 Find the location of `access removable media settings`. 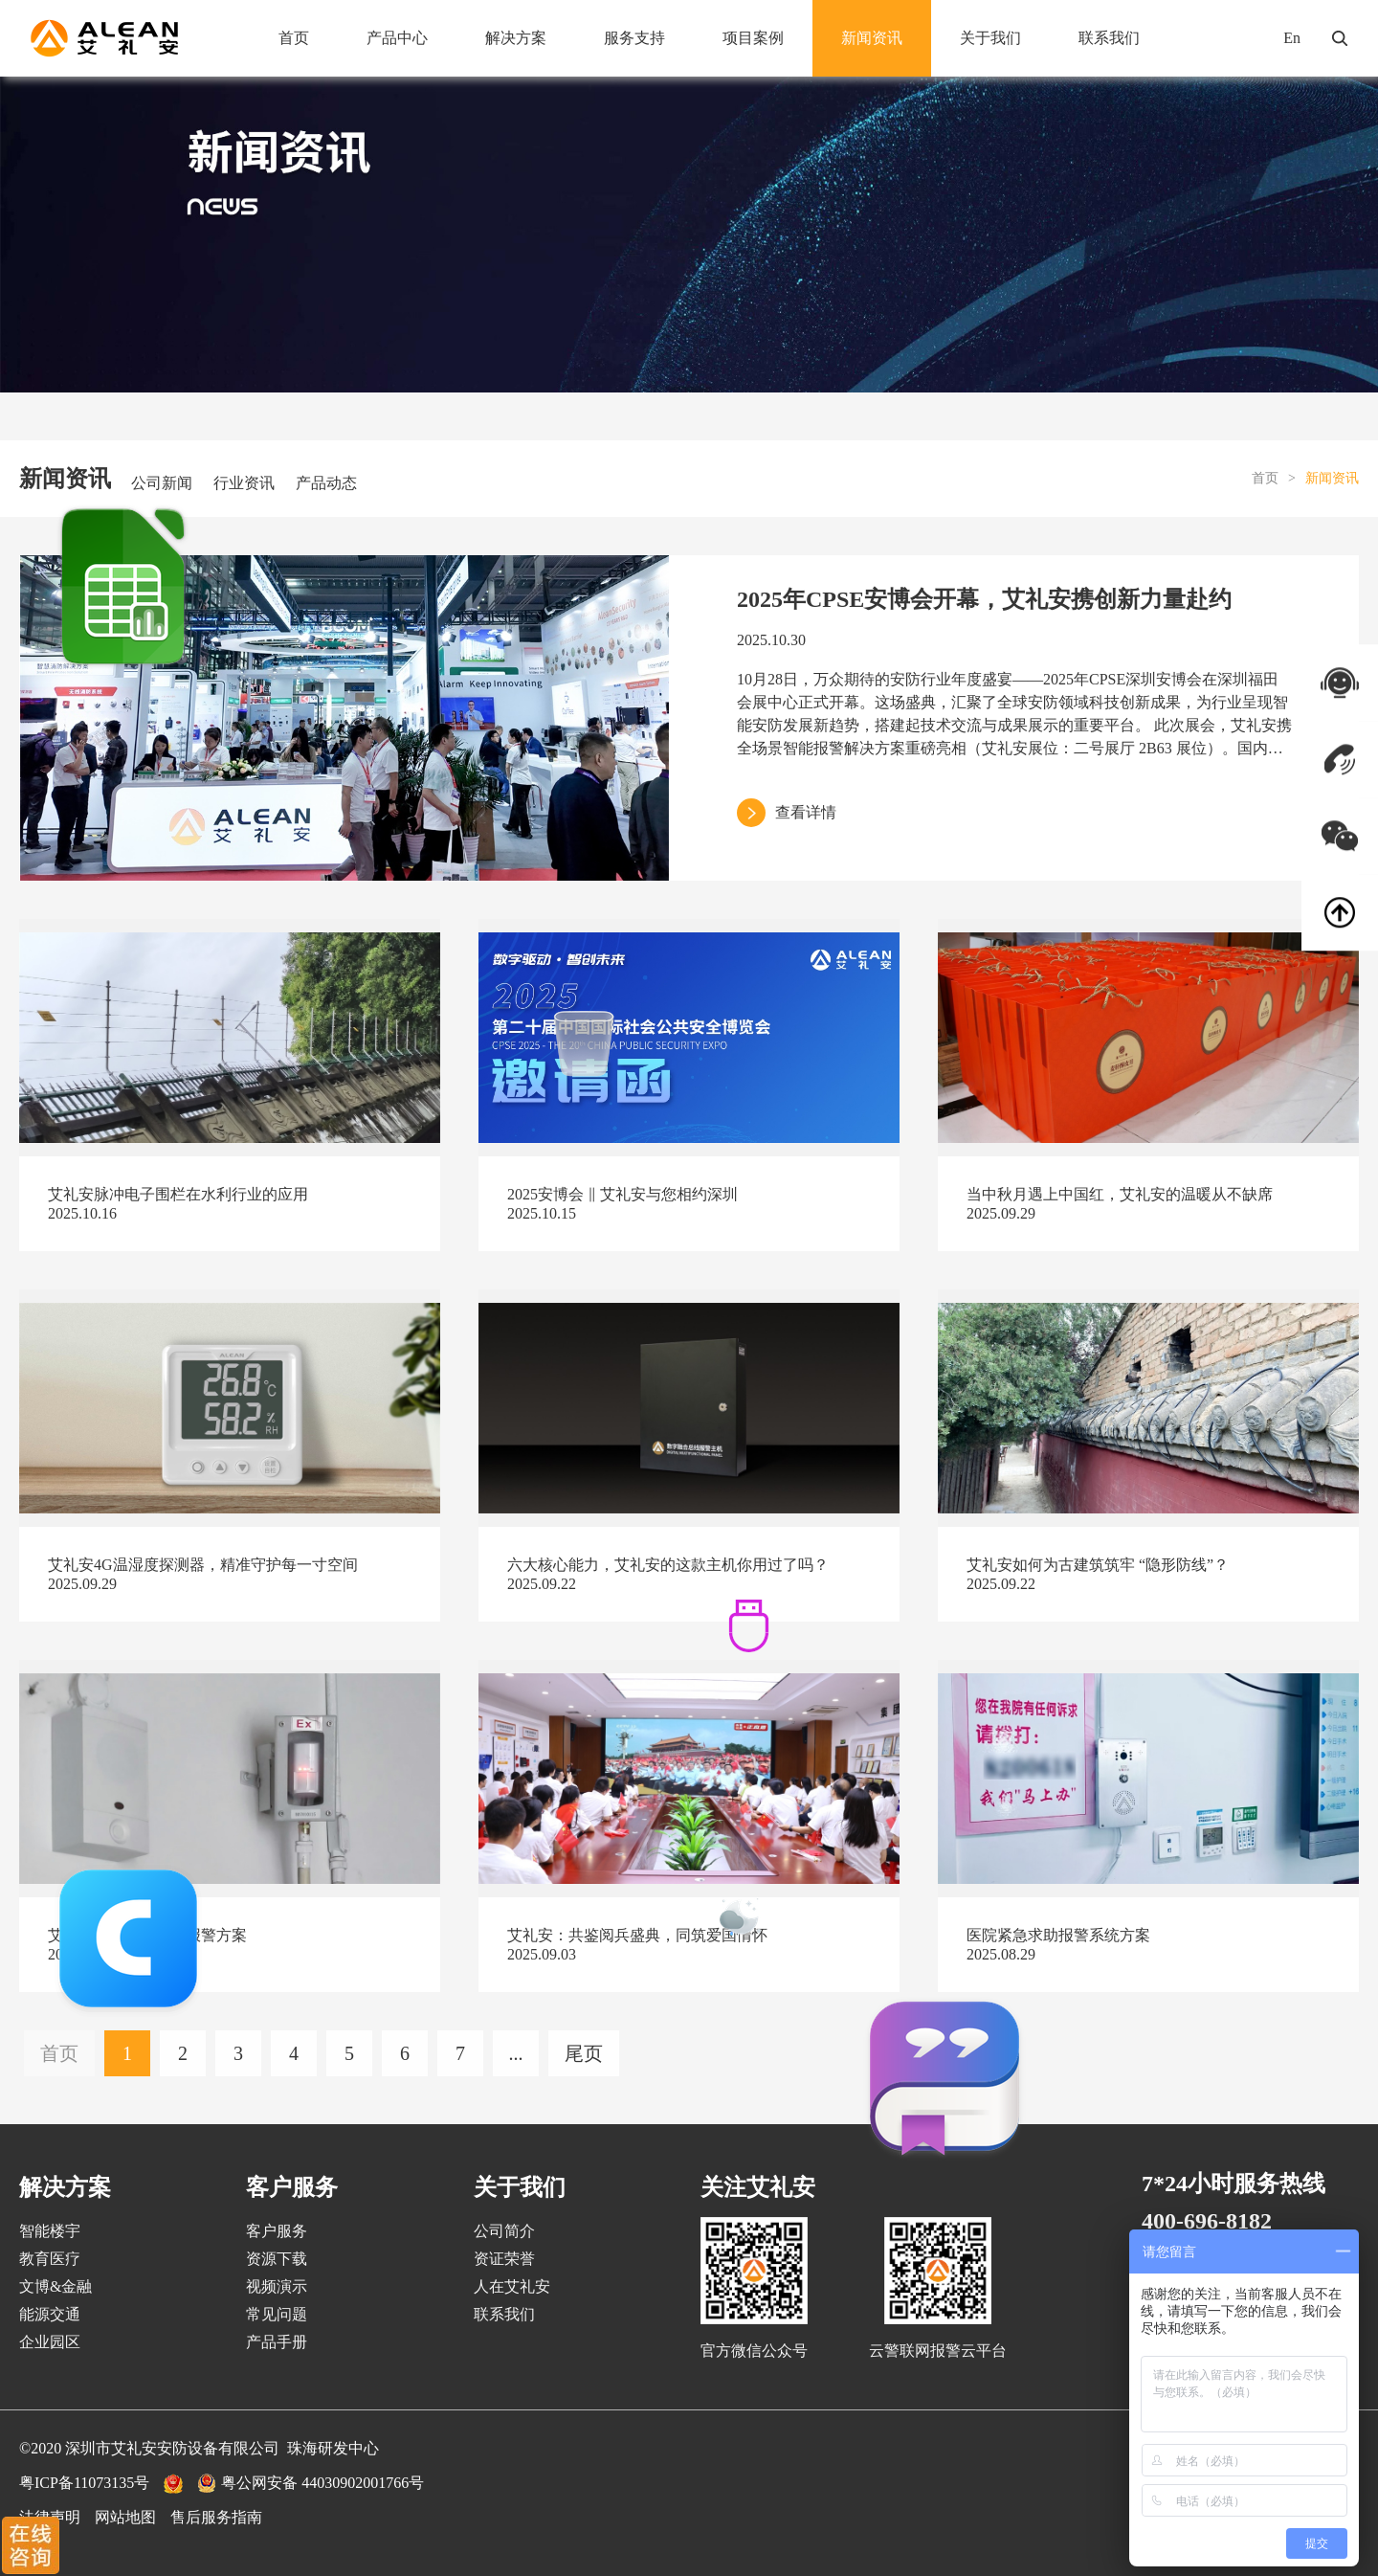

access removable media settings is located at coordinates (748, 1625).